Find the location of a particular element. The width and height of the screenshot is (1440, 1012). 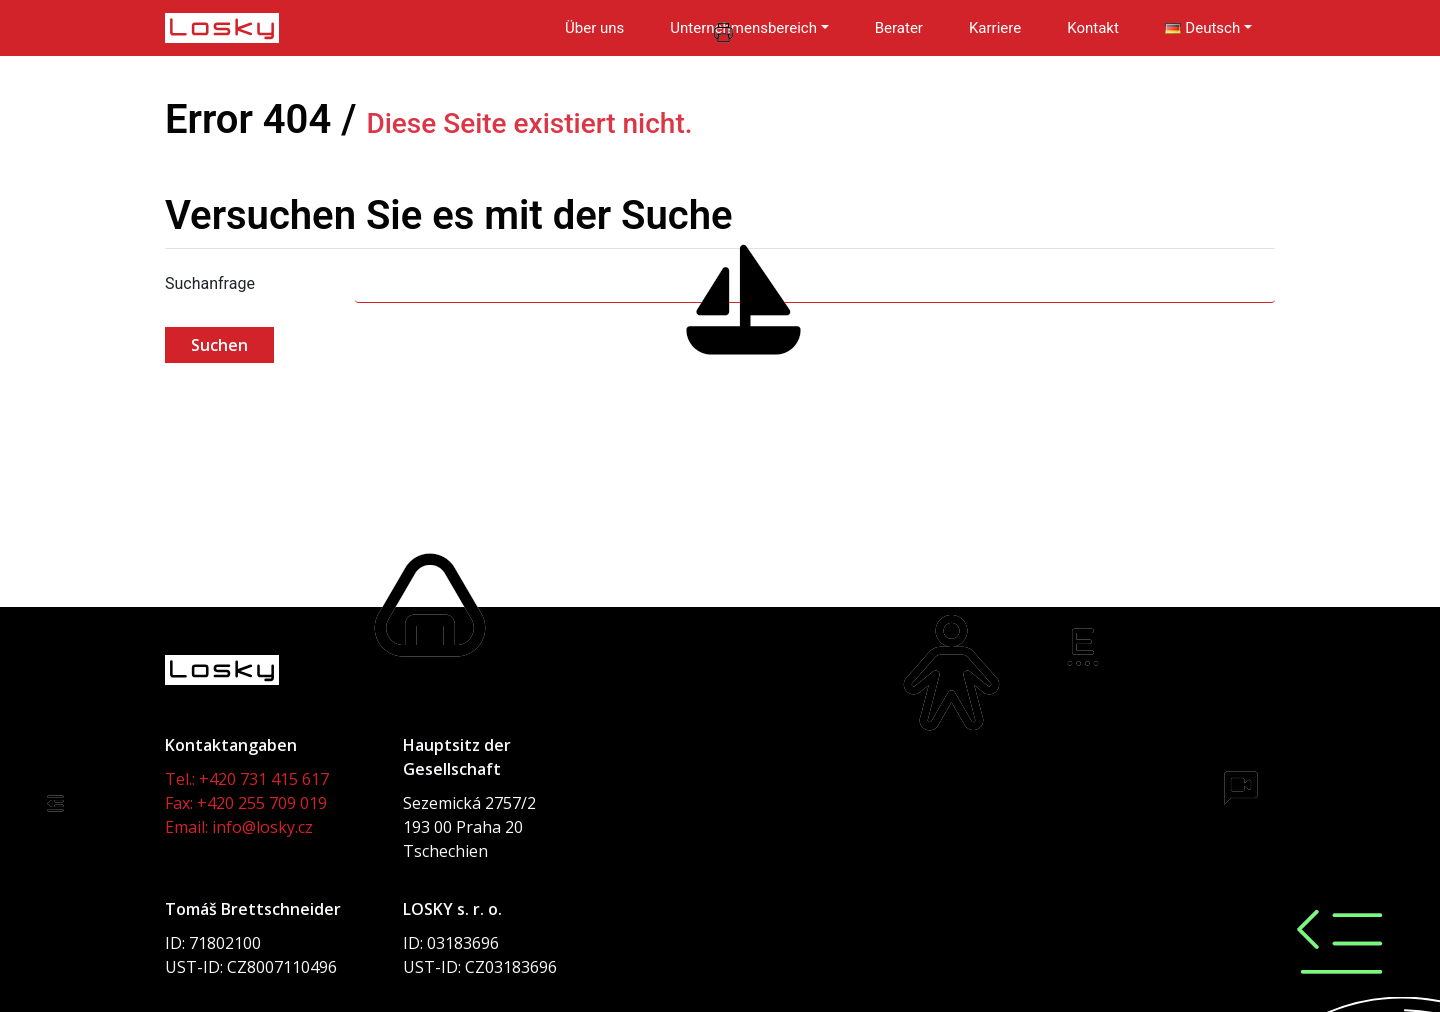

apply text emphasis or bold formatting is located at coordinates (1083, 646).